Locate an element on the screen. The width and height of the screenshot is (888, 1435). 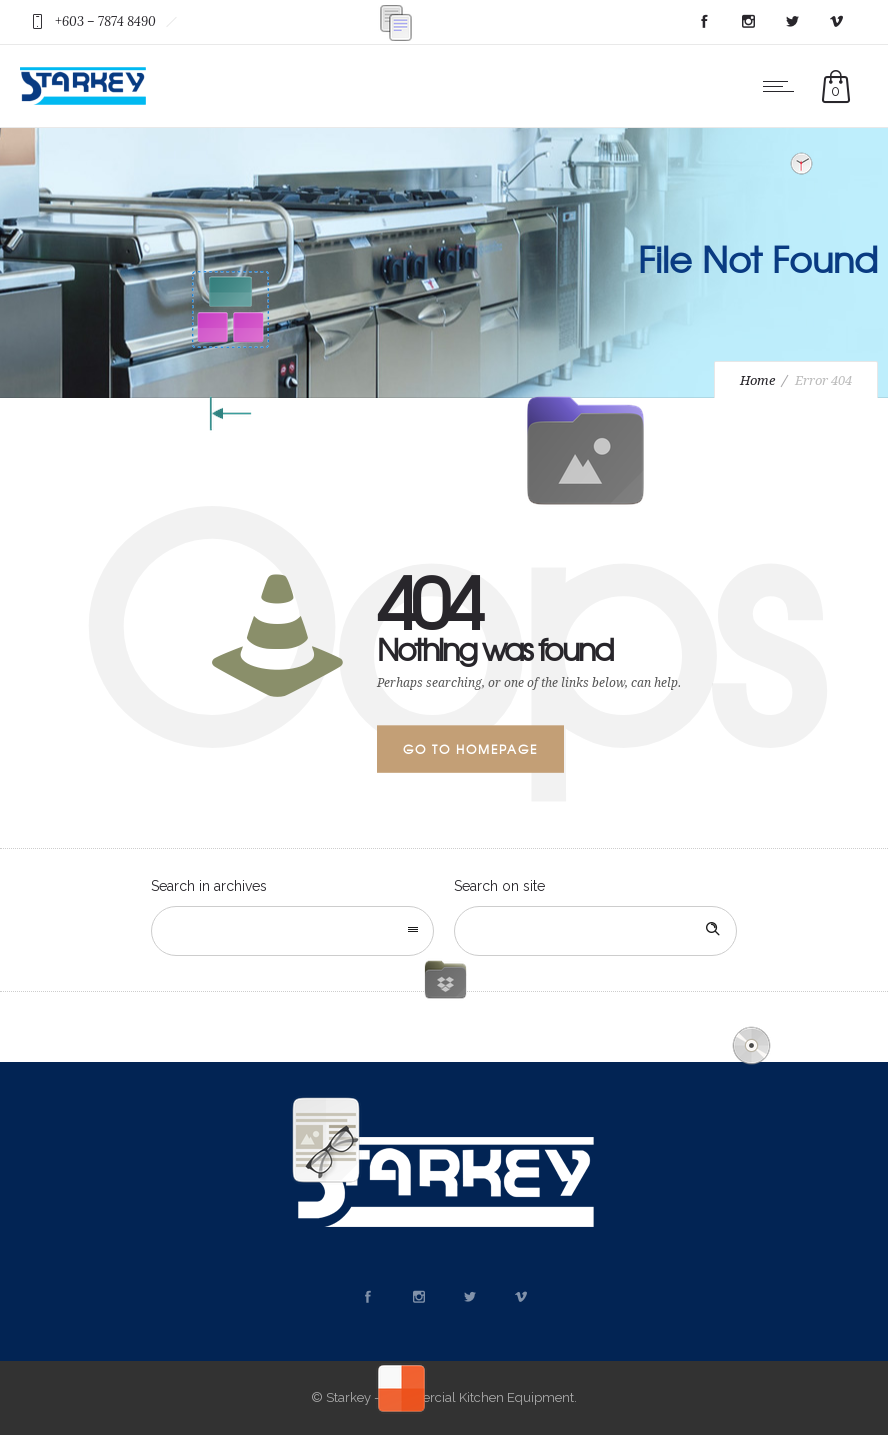
select all items in the current view is located at coordinates (230, 309).